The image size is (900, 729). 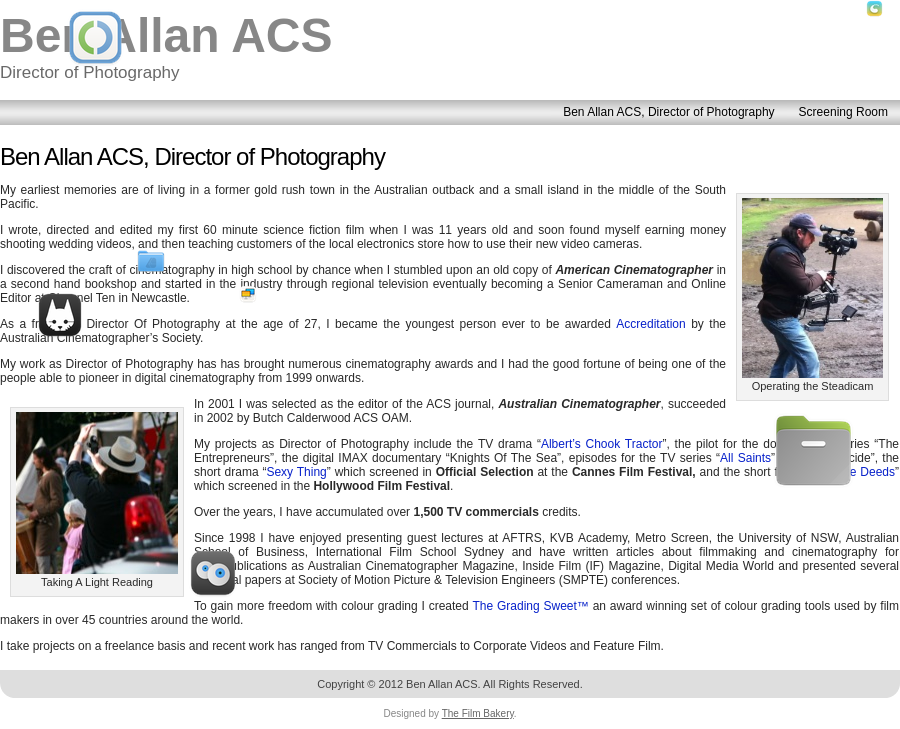 I want to click on open the plasma desktop environment app, so click(x=874, y=8).